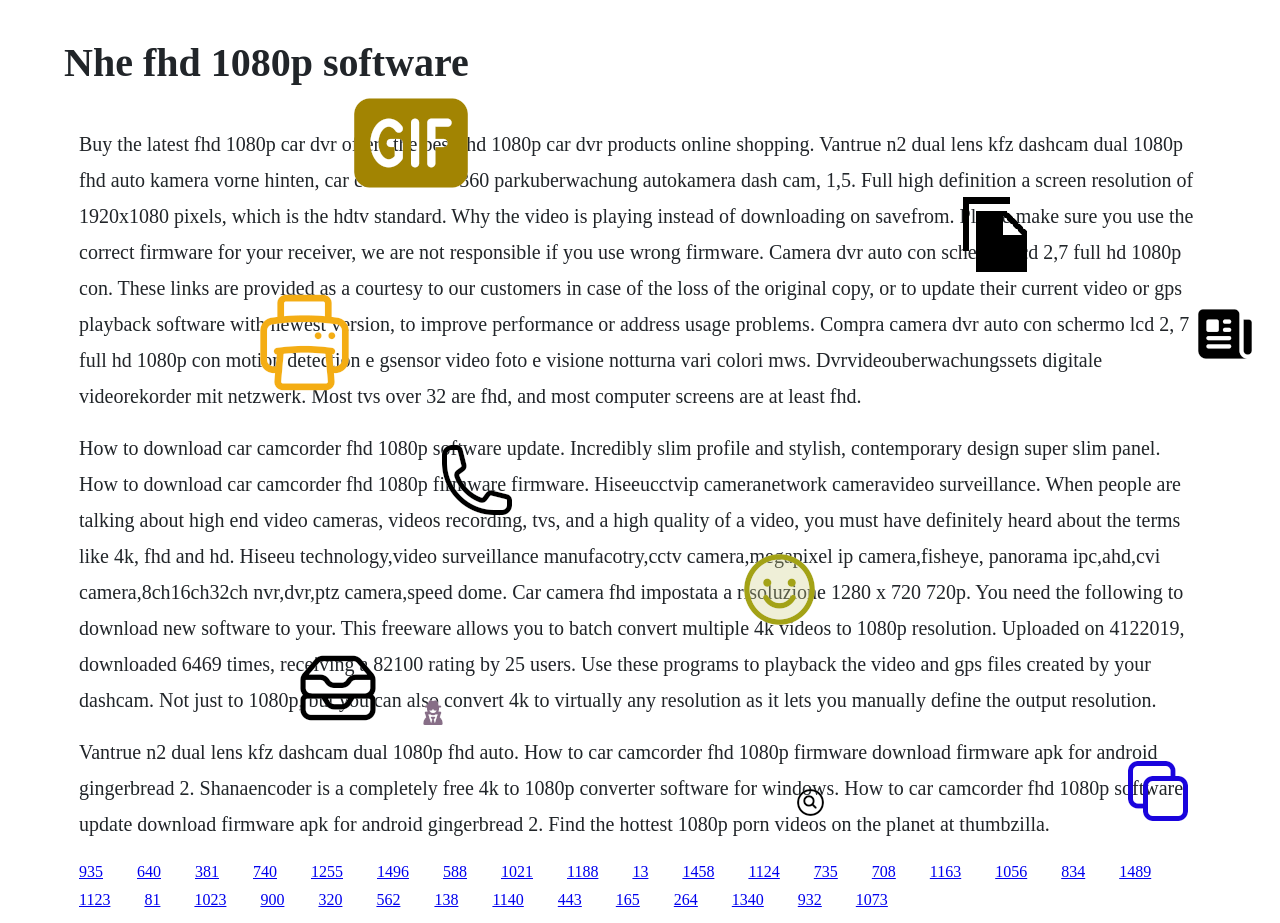  Describe the element at coordinates (996, 234) in the screenshot. I see `copy file to clipboard` at that location.